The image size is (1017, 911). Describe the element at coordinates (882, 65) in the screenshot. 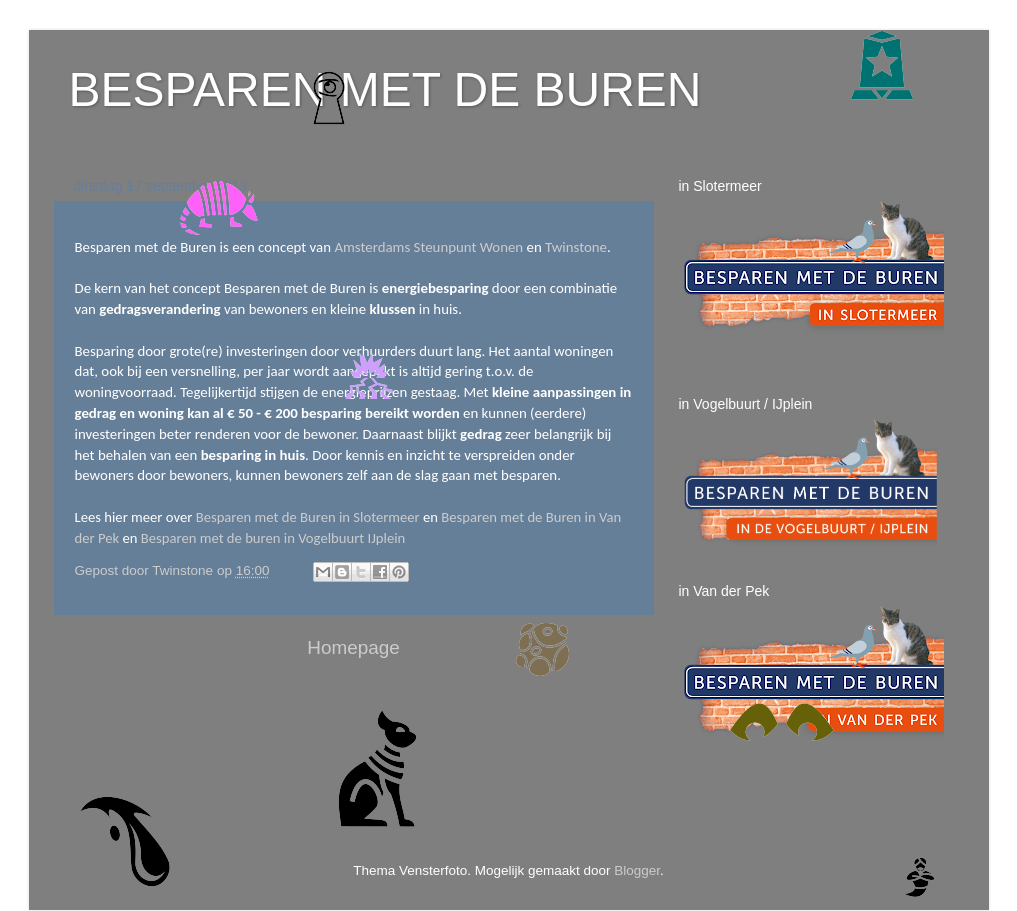

I see `access shrine or altar features in gameplay` at that location.